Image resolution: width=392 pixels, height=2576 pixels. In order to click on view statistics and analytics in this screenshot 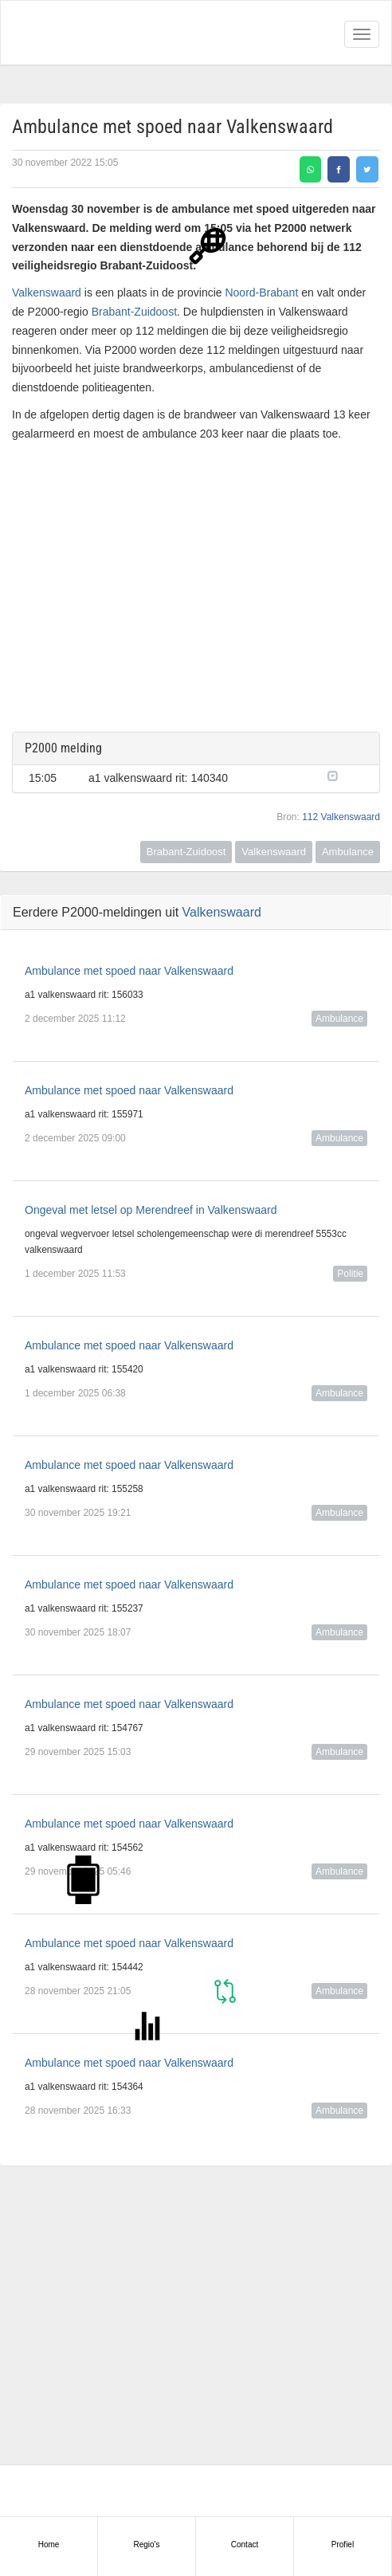, I will do `click(147, 2026)`.